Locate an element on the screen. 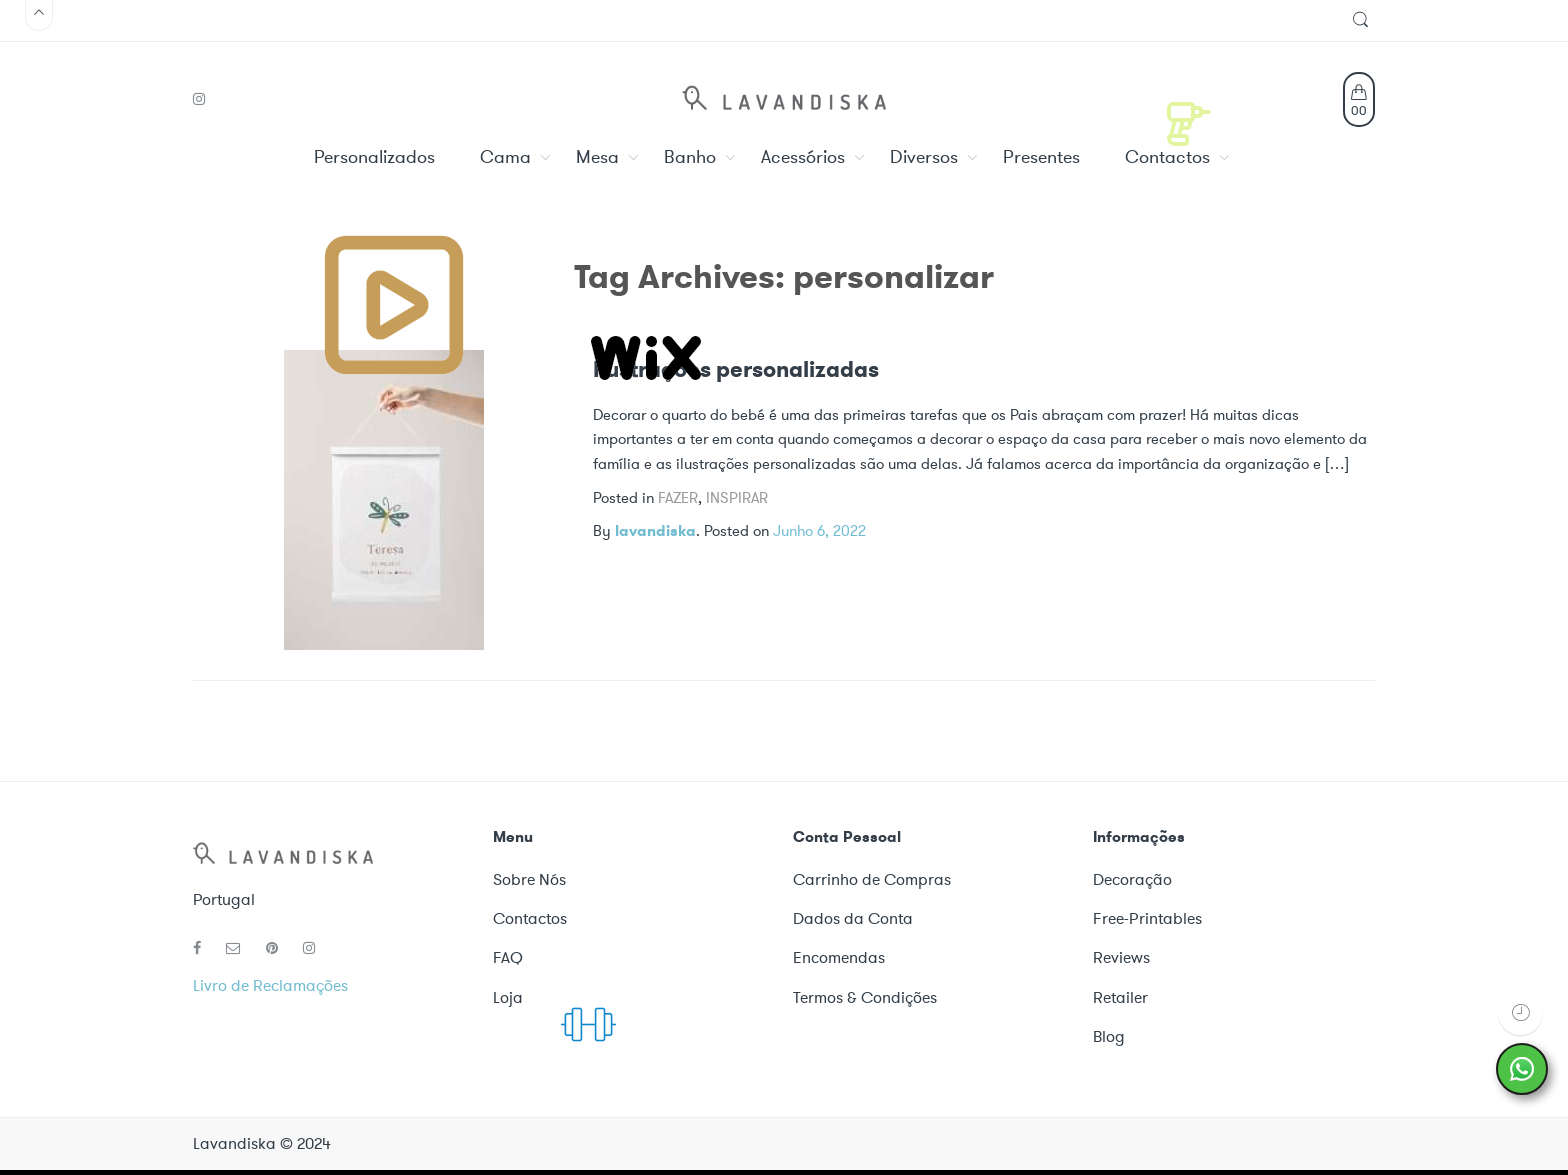  play video or media content is located at coordinates (394, 305).